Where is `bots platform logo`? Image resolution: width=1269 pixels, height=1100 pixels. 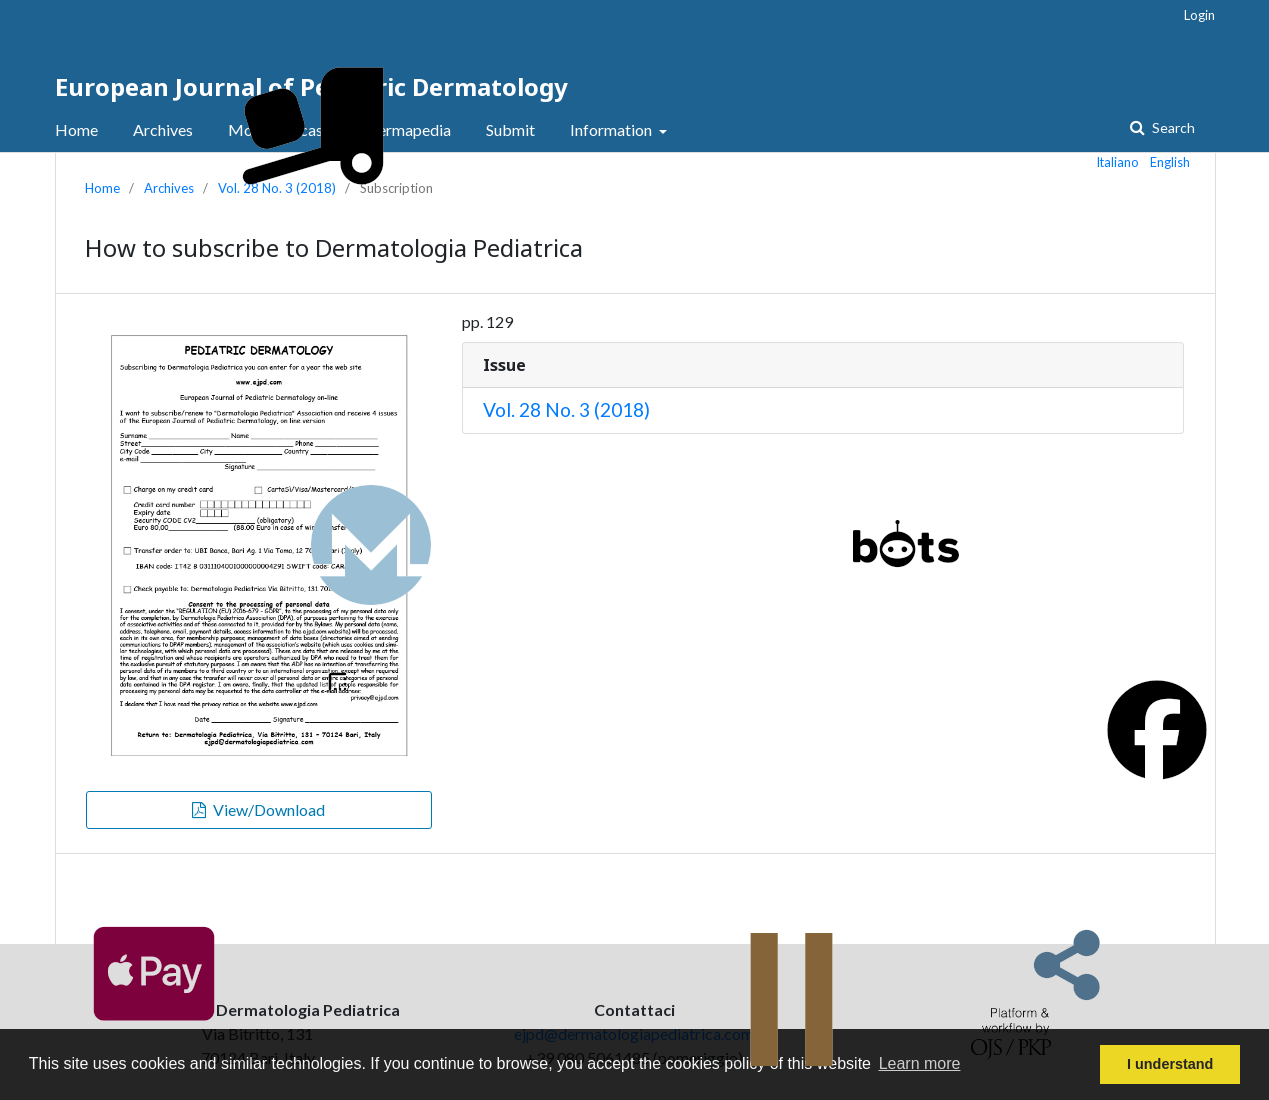
bots platform logo is located at coordinates (906, 548).